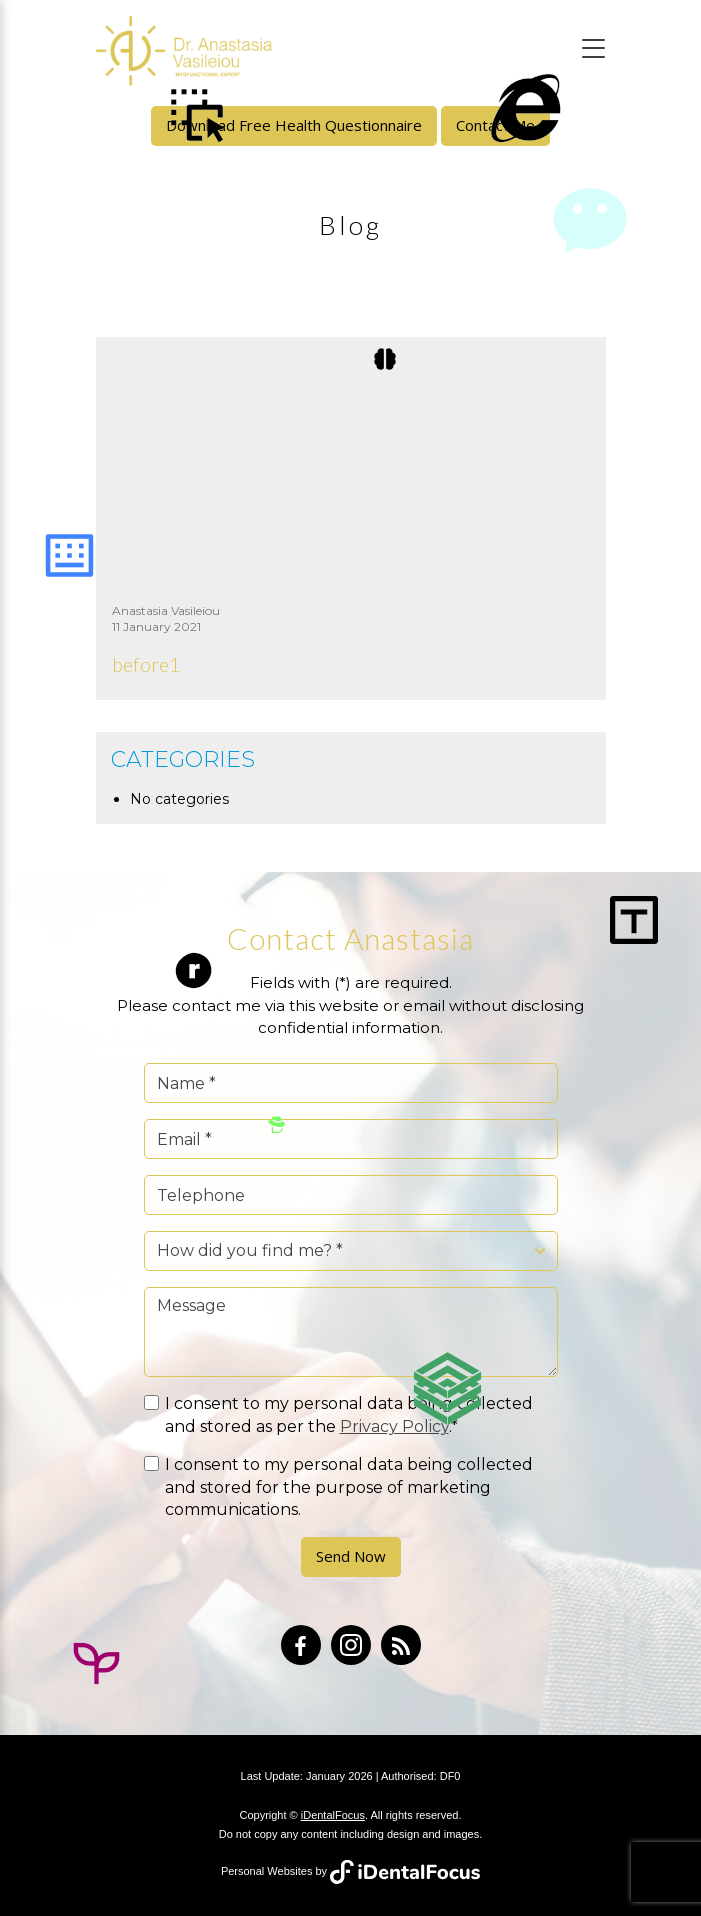 The width and height of the screenshot is (701, 1916). What do you see at coordinates (634, 920) in the screenshot?
I see `insert a text box element` at bounding box center [634, 920].